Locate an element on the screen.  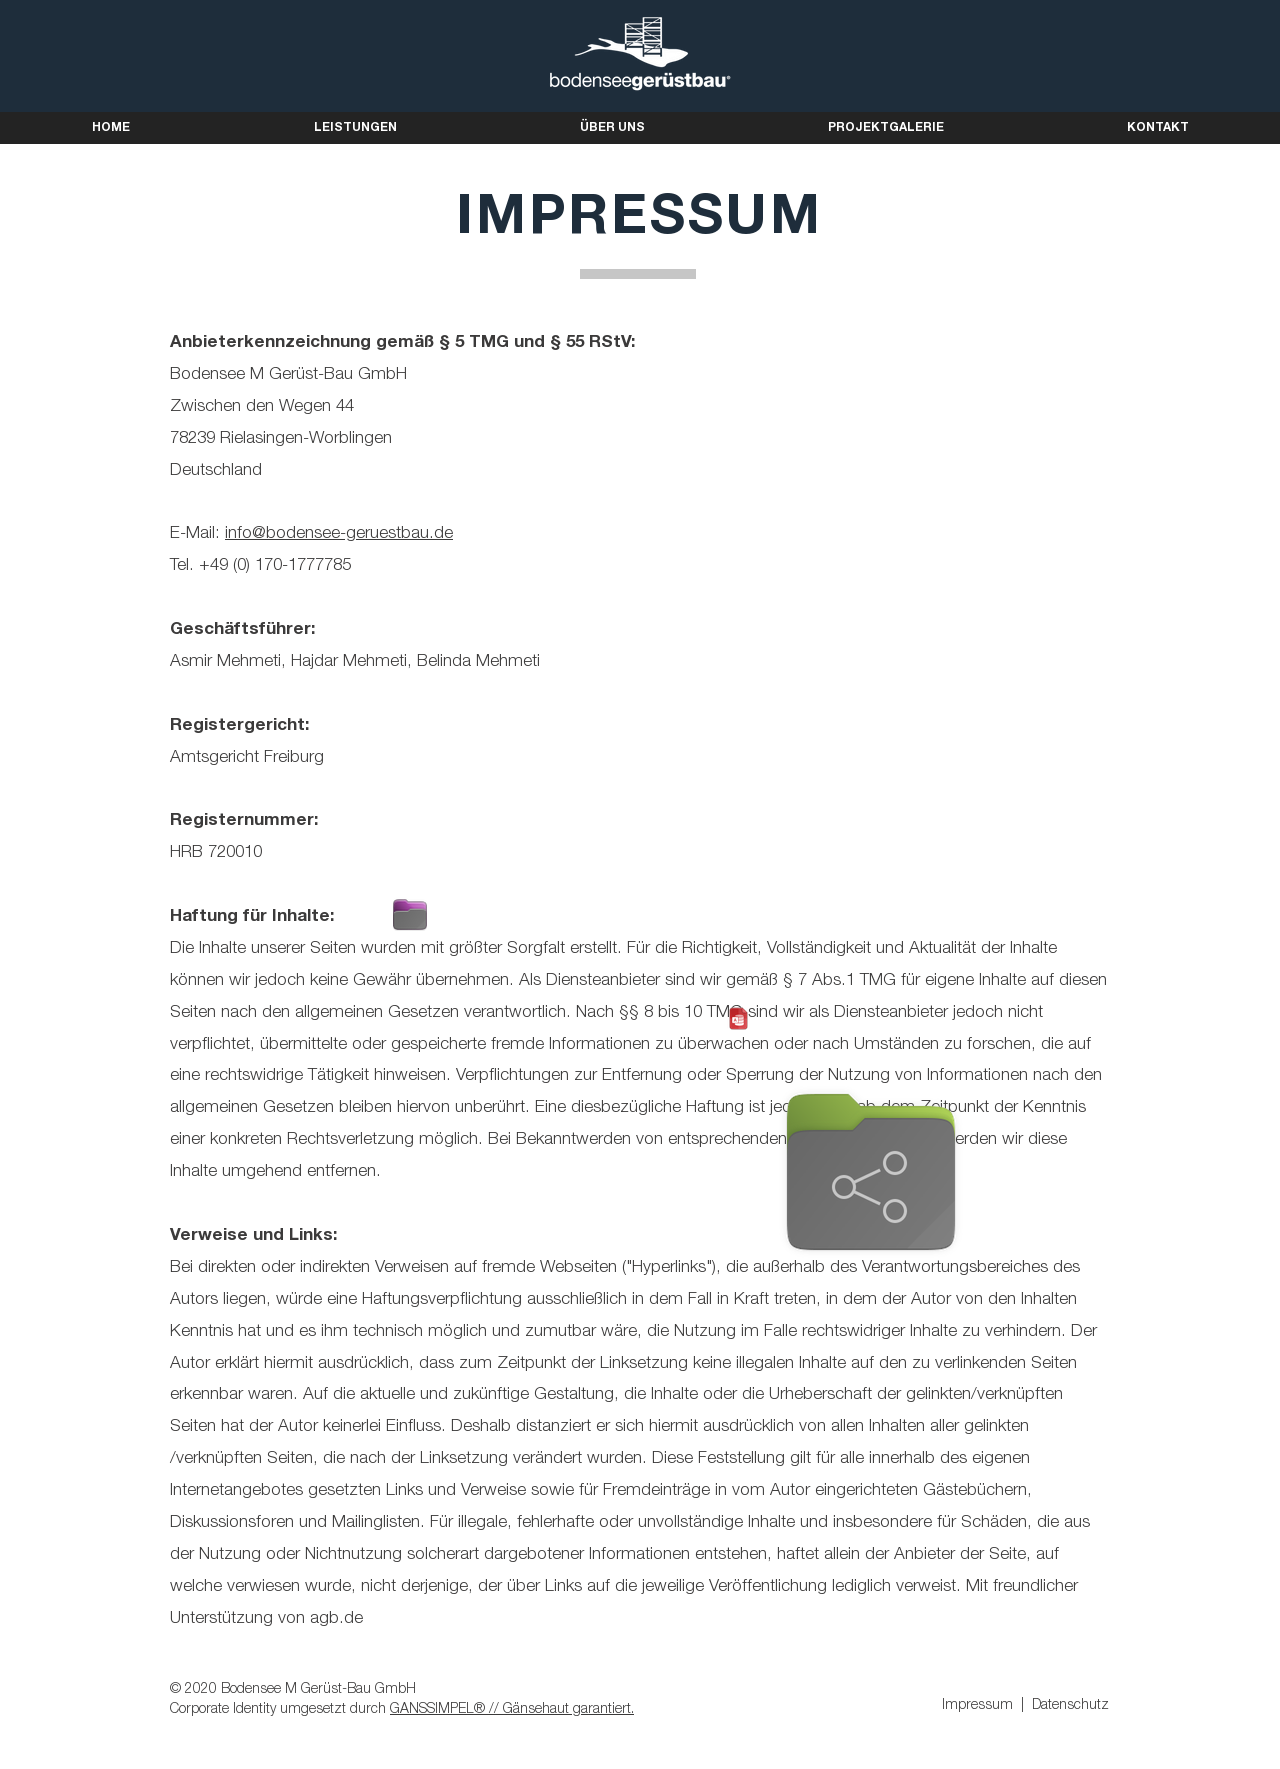
drop files here to move them into this folder is located at coordinates (410, 914).